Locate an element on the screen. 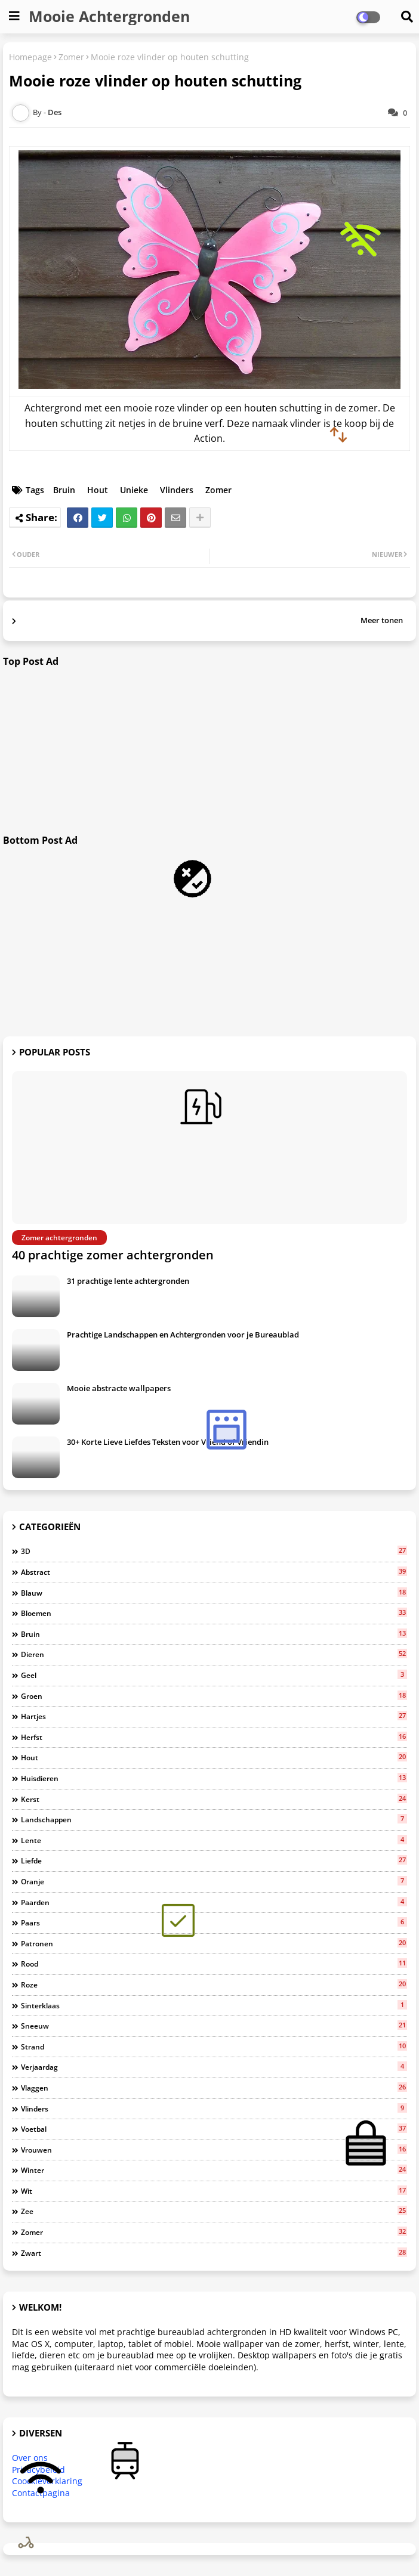 This screenshot has width=419, height=2576. find nearby electric vehicle charging stations is located at coordinates (199, 1107).